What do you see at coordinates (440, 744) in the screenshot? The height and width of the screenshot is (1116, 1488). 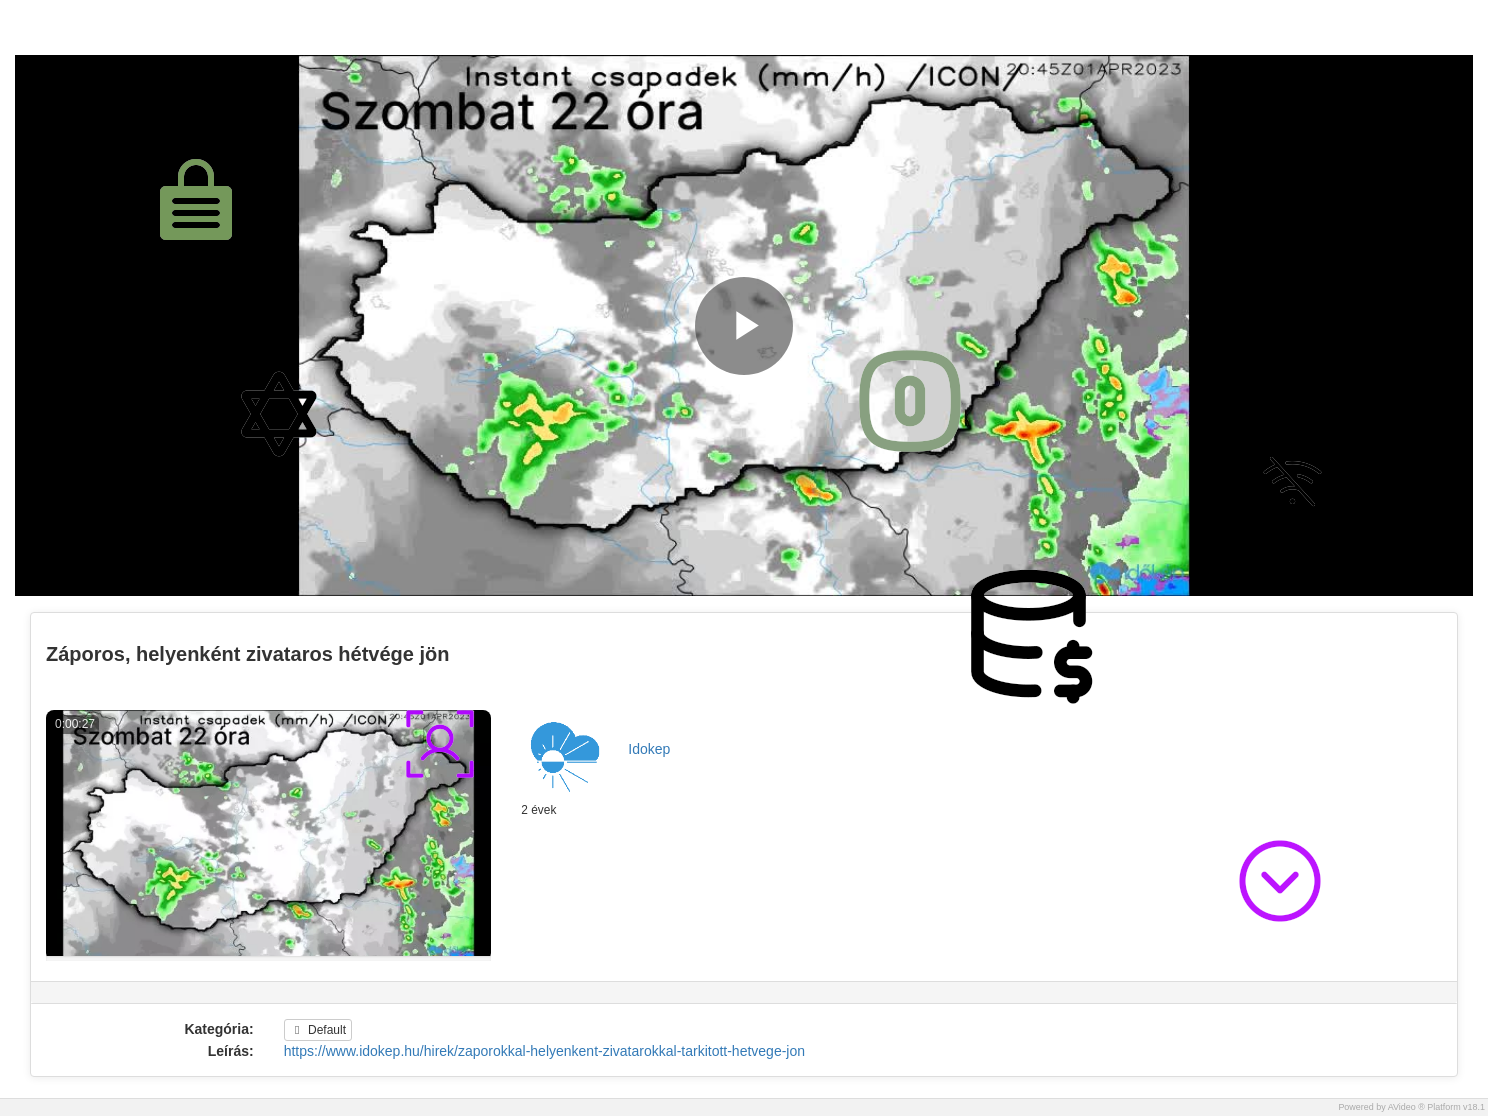 I see `focus on user profile or account` at bounding box center [440, 744].